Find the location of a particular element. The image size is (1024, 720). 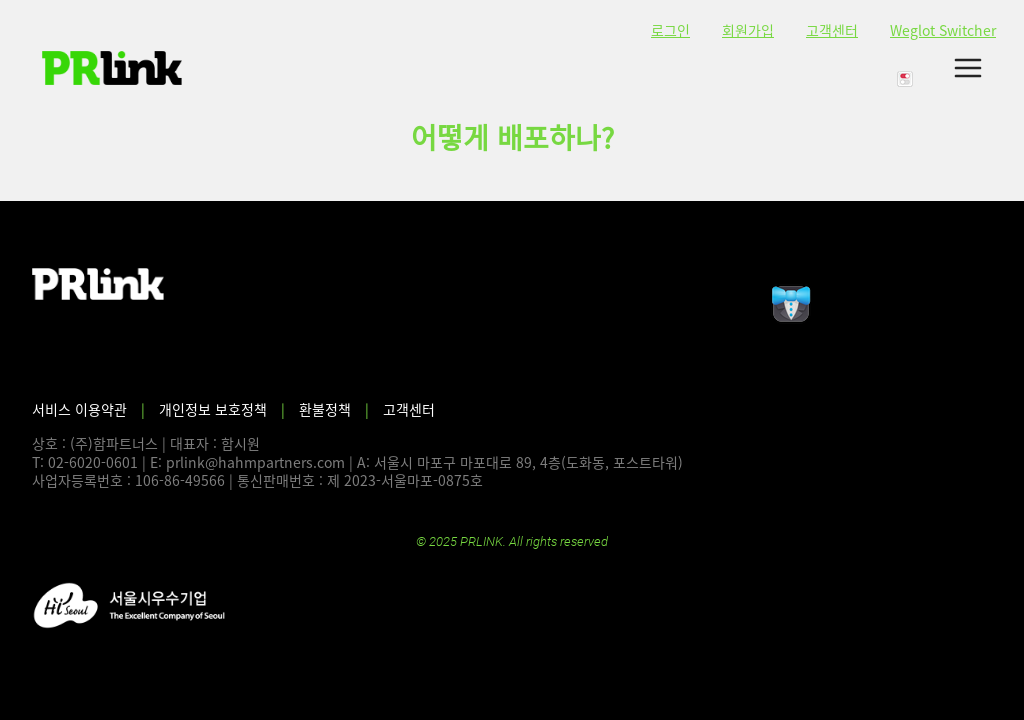

open butler app is located at coordinates (791, 304).